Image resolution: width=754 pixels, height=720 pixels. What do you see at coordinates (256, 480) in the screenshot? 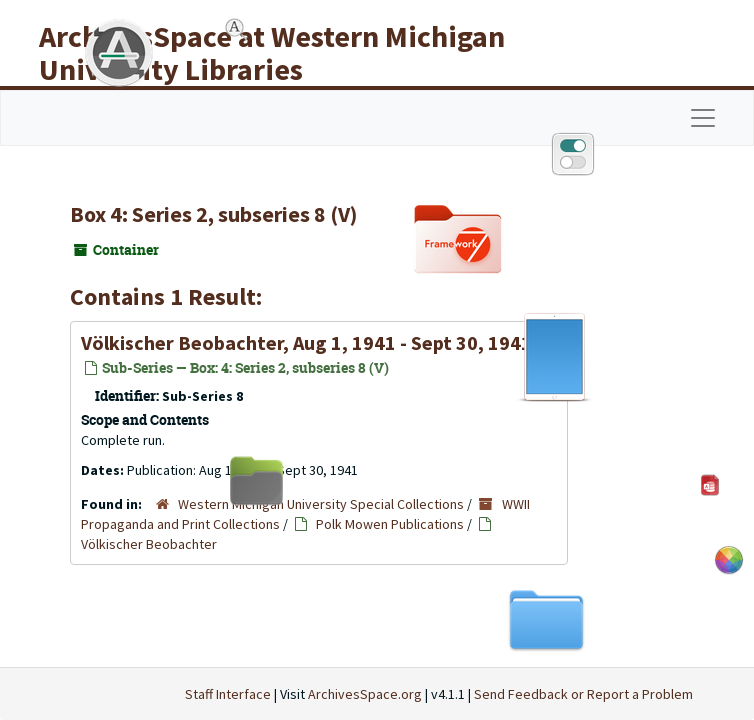
I see `indicates a folder is ready to accept dragged items` at bounding box center [256, 480].